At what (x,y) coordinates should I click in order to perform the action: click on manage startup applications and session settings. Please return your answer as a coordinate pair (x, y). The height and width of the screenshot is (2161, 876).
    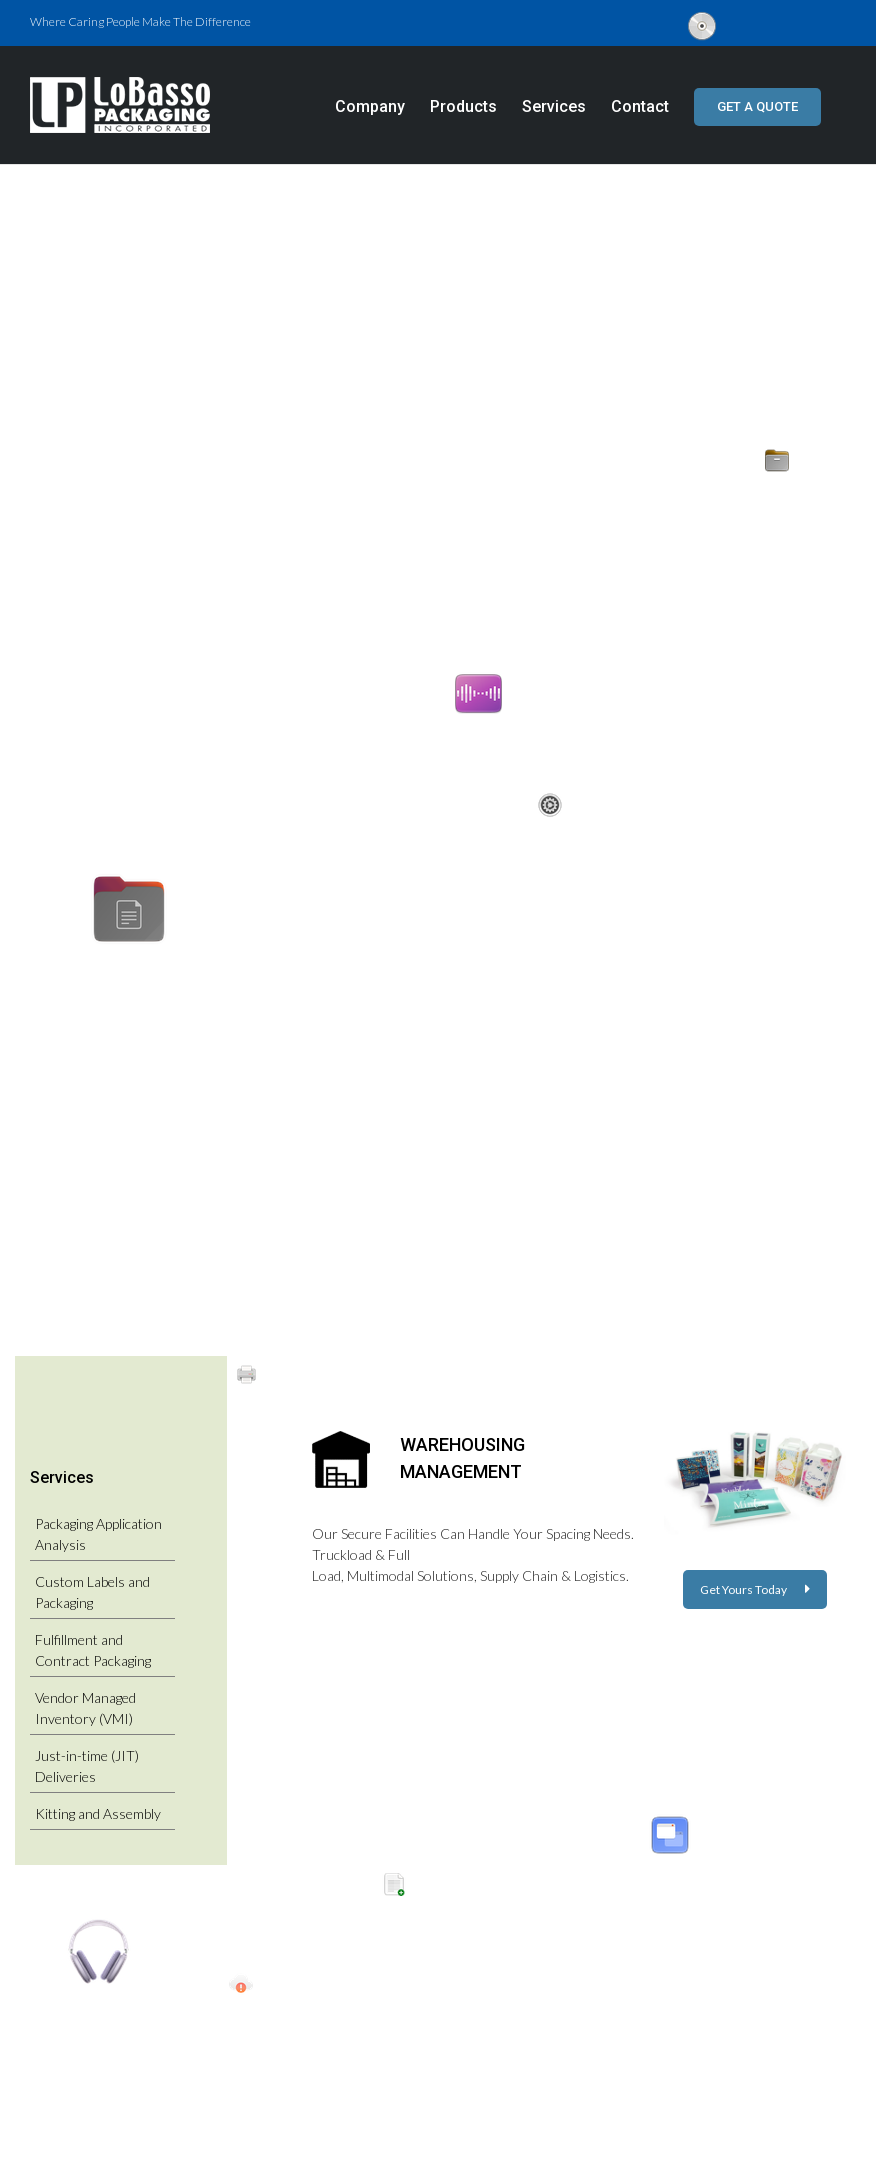
    Looking at the image, I should click on (670, 1835).